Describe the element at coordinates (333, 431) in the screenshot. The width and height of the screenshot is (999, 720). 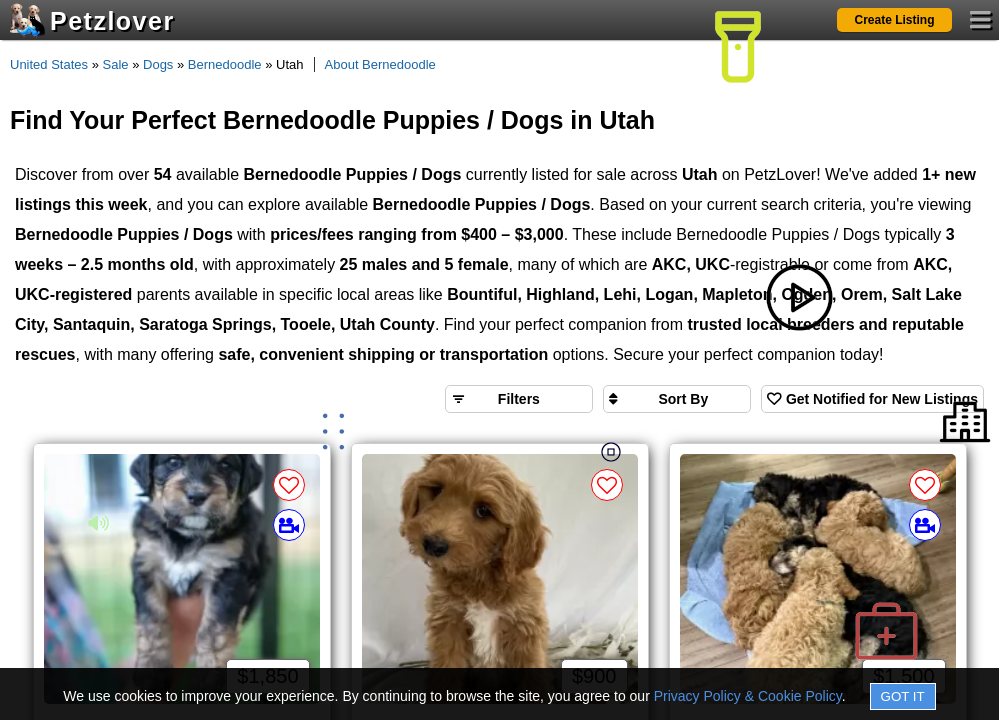
I see `drag to reorder items` at that location.